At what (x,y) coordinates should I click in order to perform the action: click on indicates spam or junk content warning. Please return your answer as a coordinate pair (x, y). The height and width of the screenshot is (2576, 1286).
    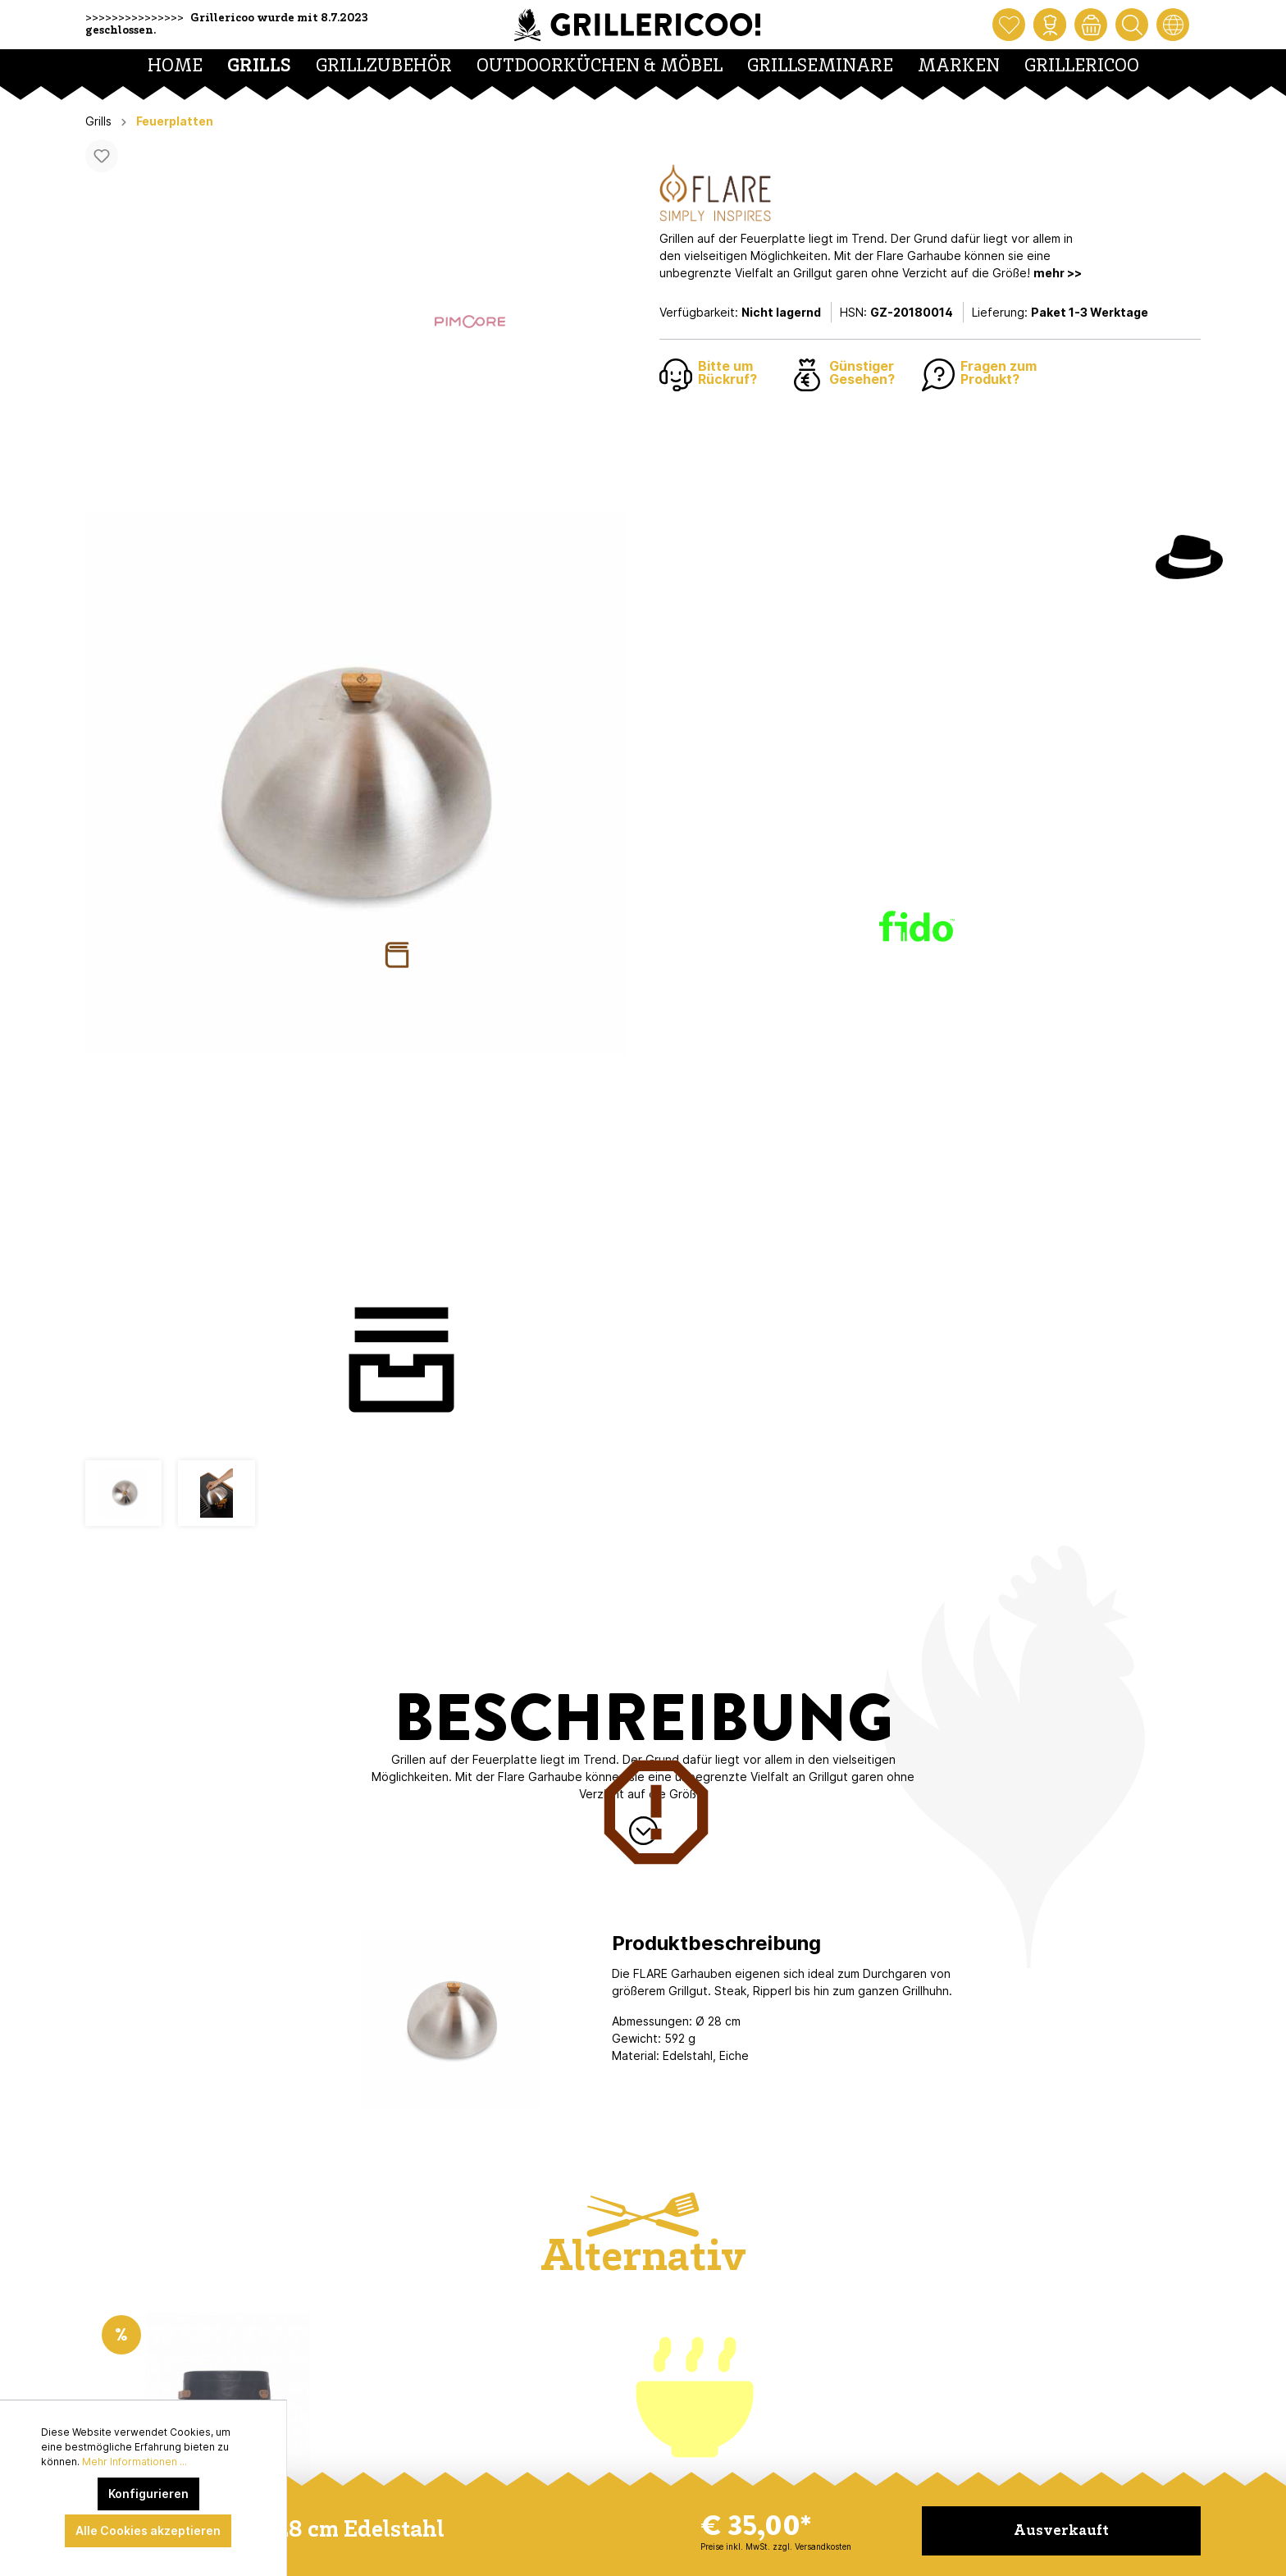
    Looking at the image, I should click on (656, 1812).